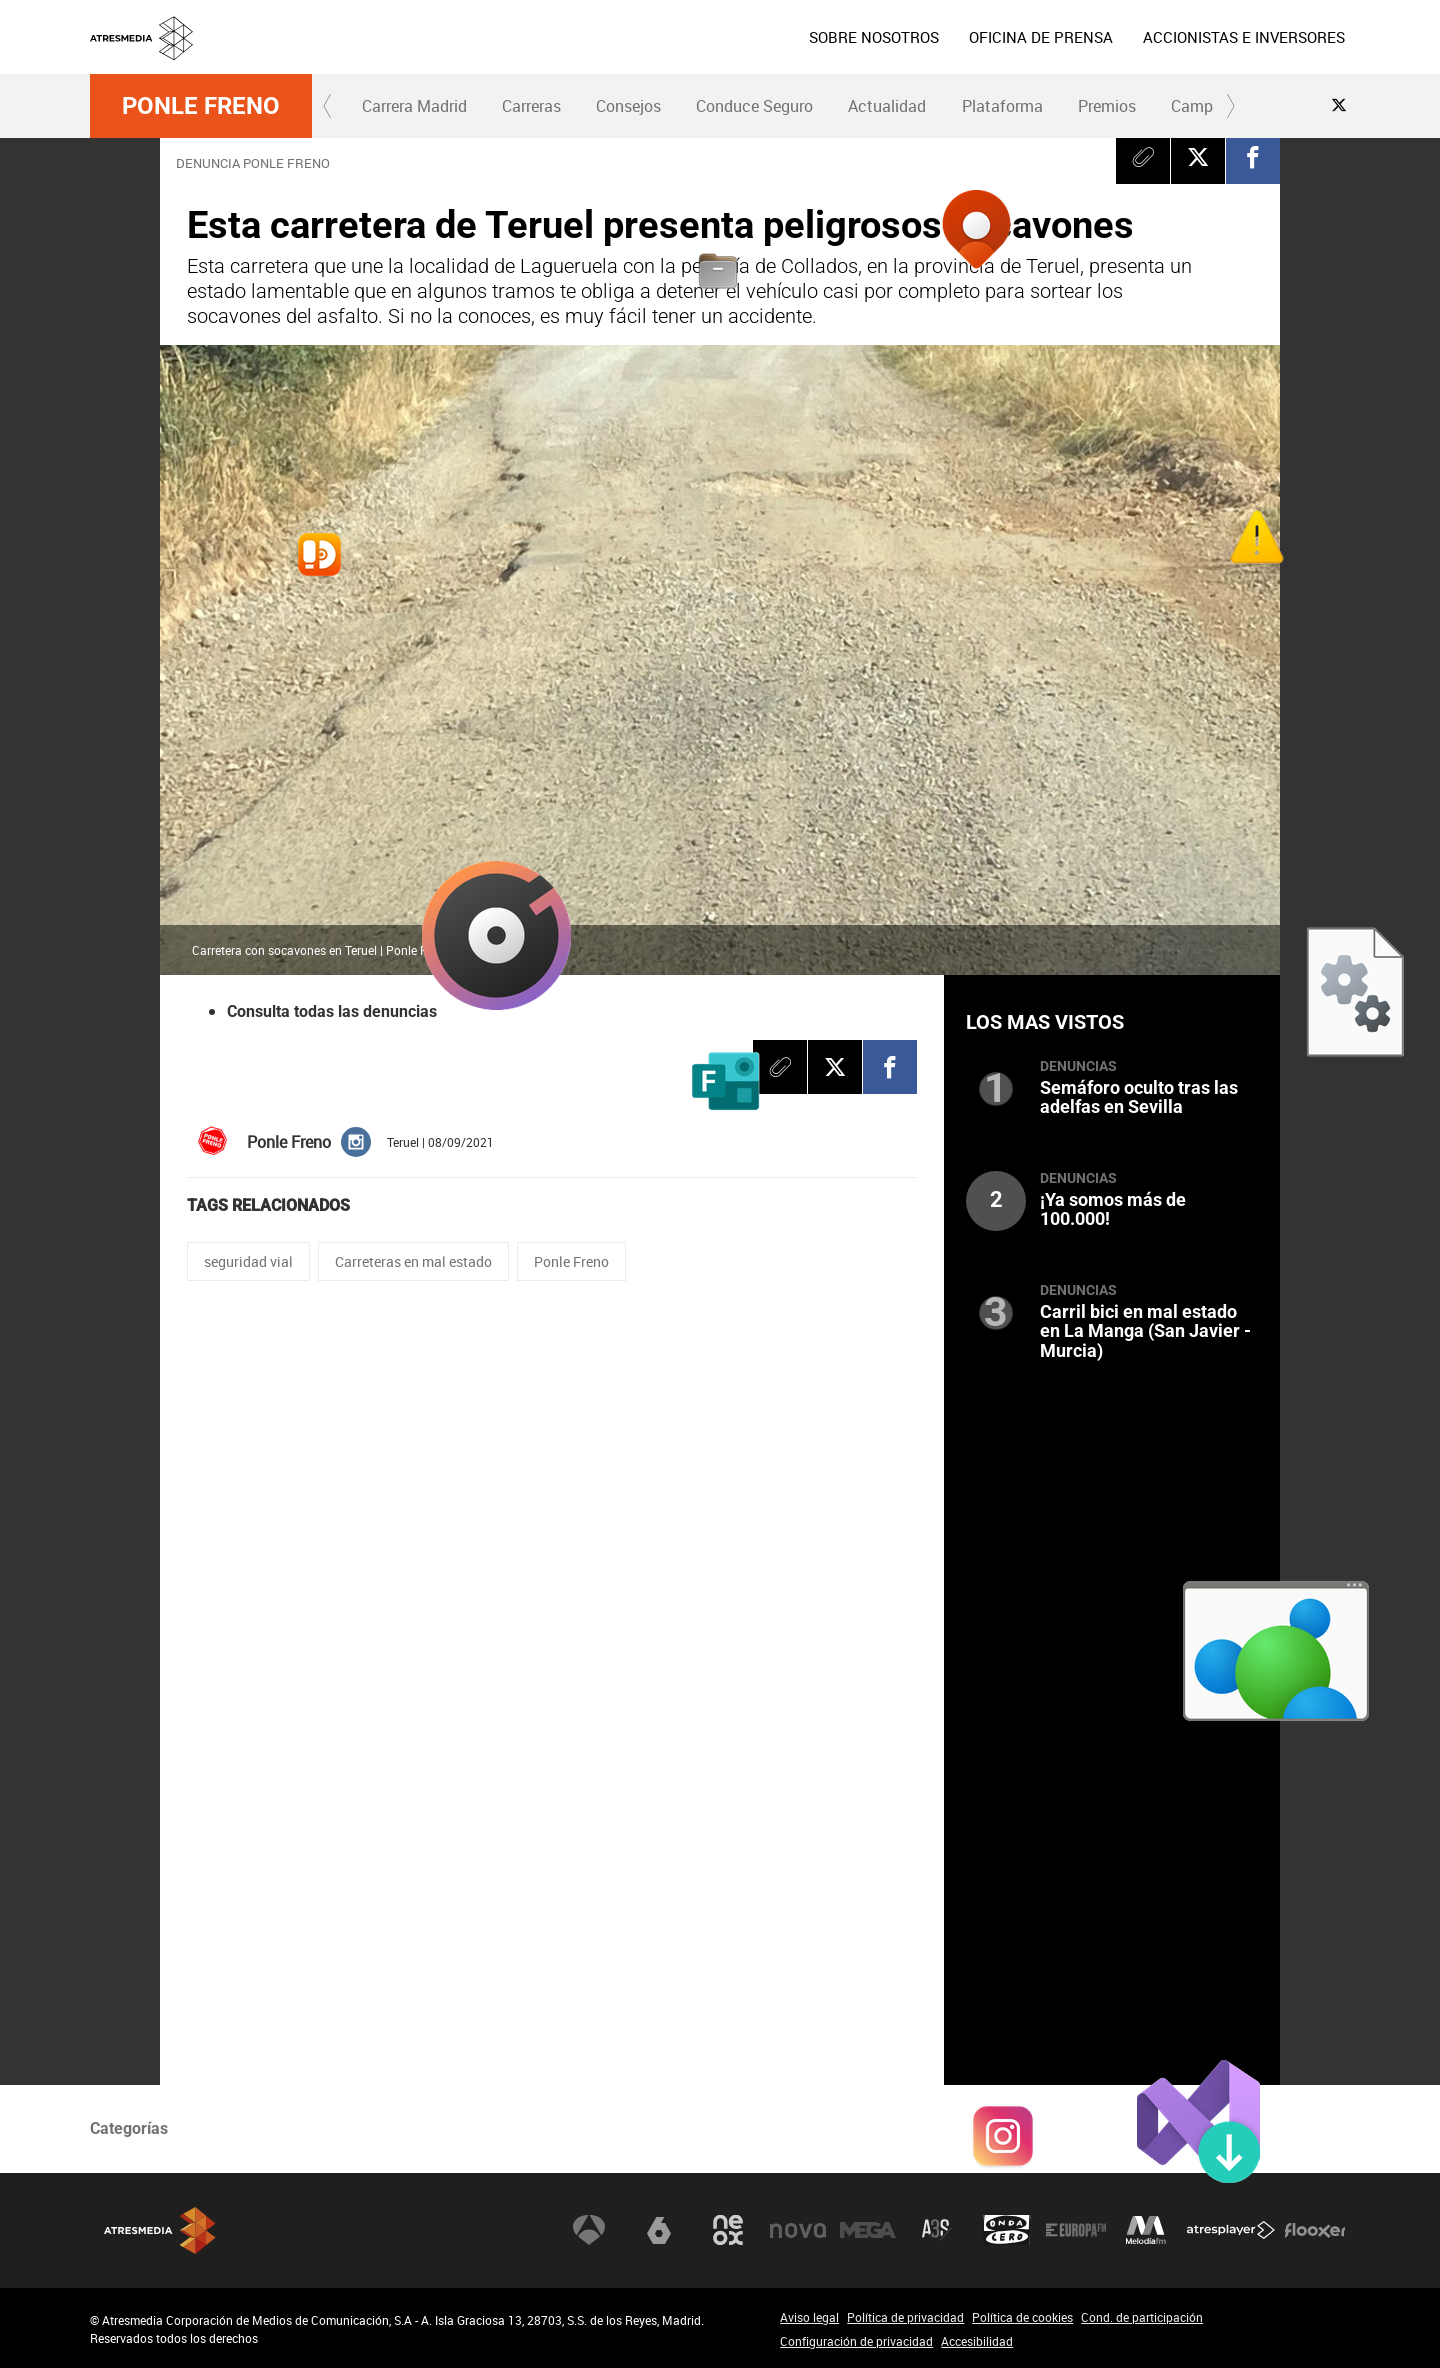 The width and height of the screenshot is (1440, 2368). Describe the element at coordinates (1276, 1651) in the screenshot. I see `open windows homegroup settings` at that location.